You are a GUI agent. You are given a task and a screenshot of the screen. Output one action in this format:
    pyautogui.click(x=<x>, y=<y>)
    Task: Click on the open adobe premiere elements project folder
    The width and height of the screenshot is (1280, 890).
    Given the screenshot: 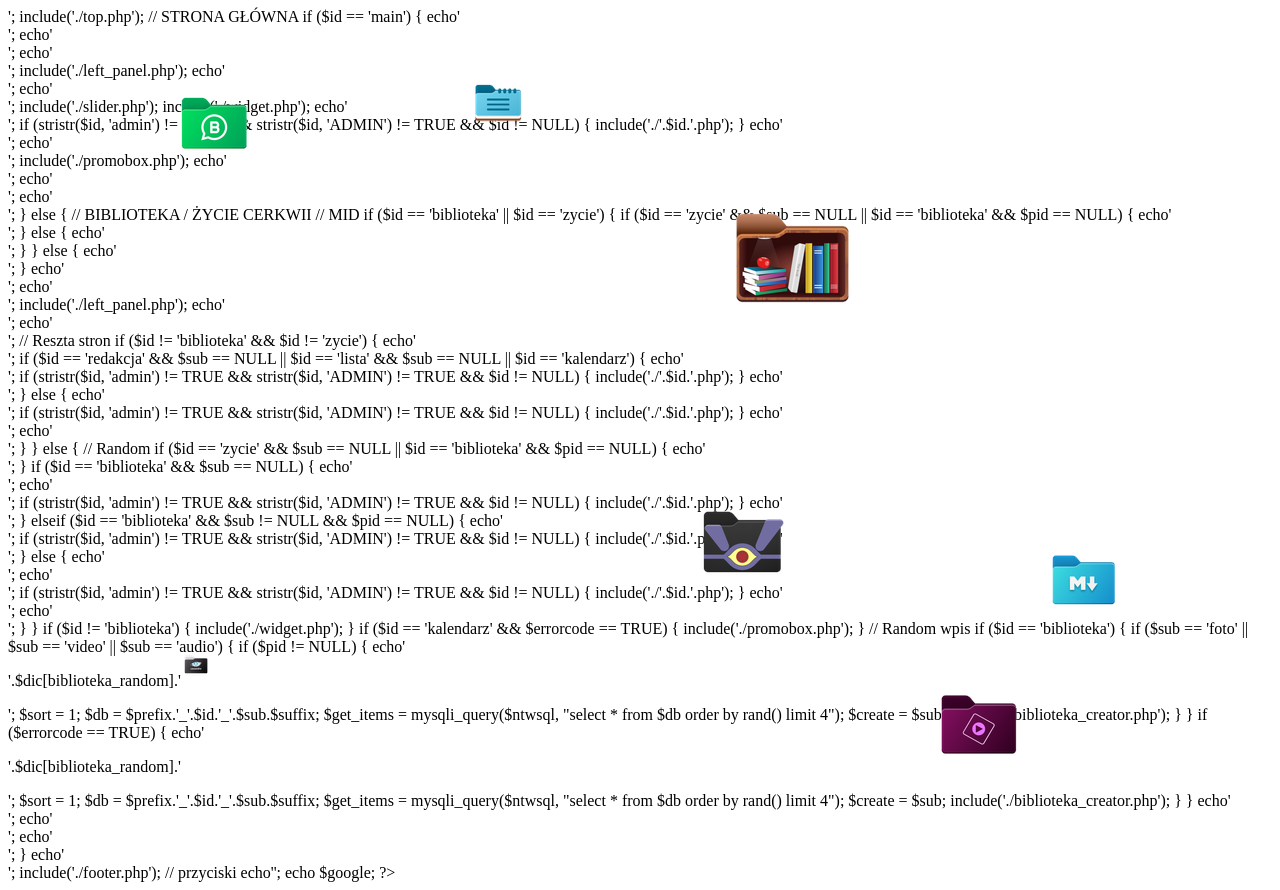 What is the action you would take?
    pyautogui.click(x=978, y=726)
    